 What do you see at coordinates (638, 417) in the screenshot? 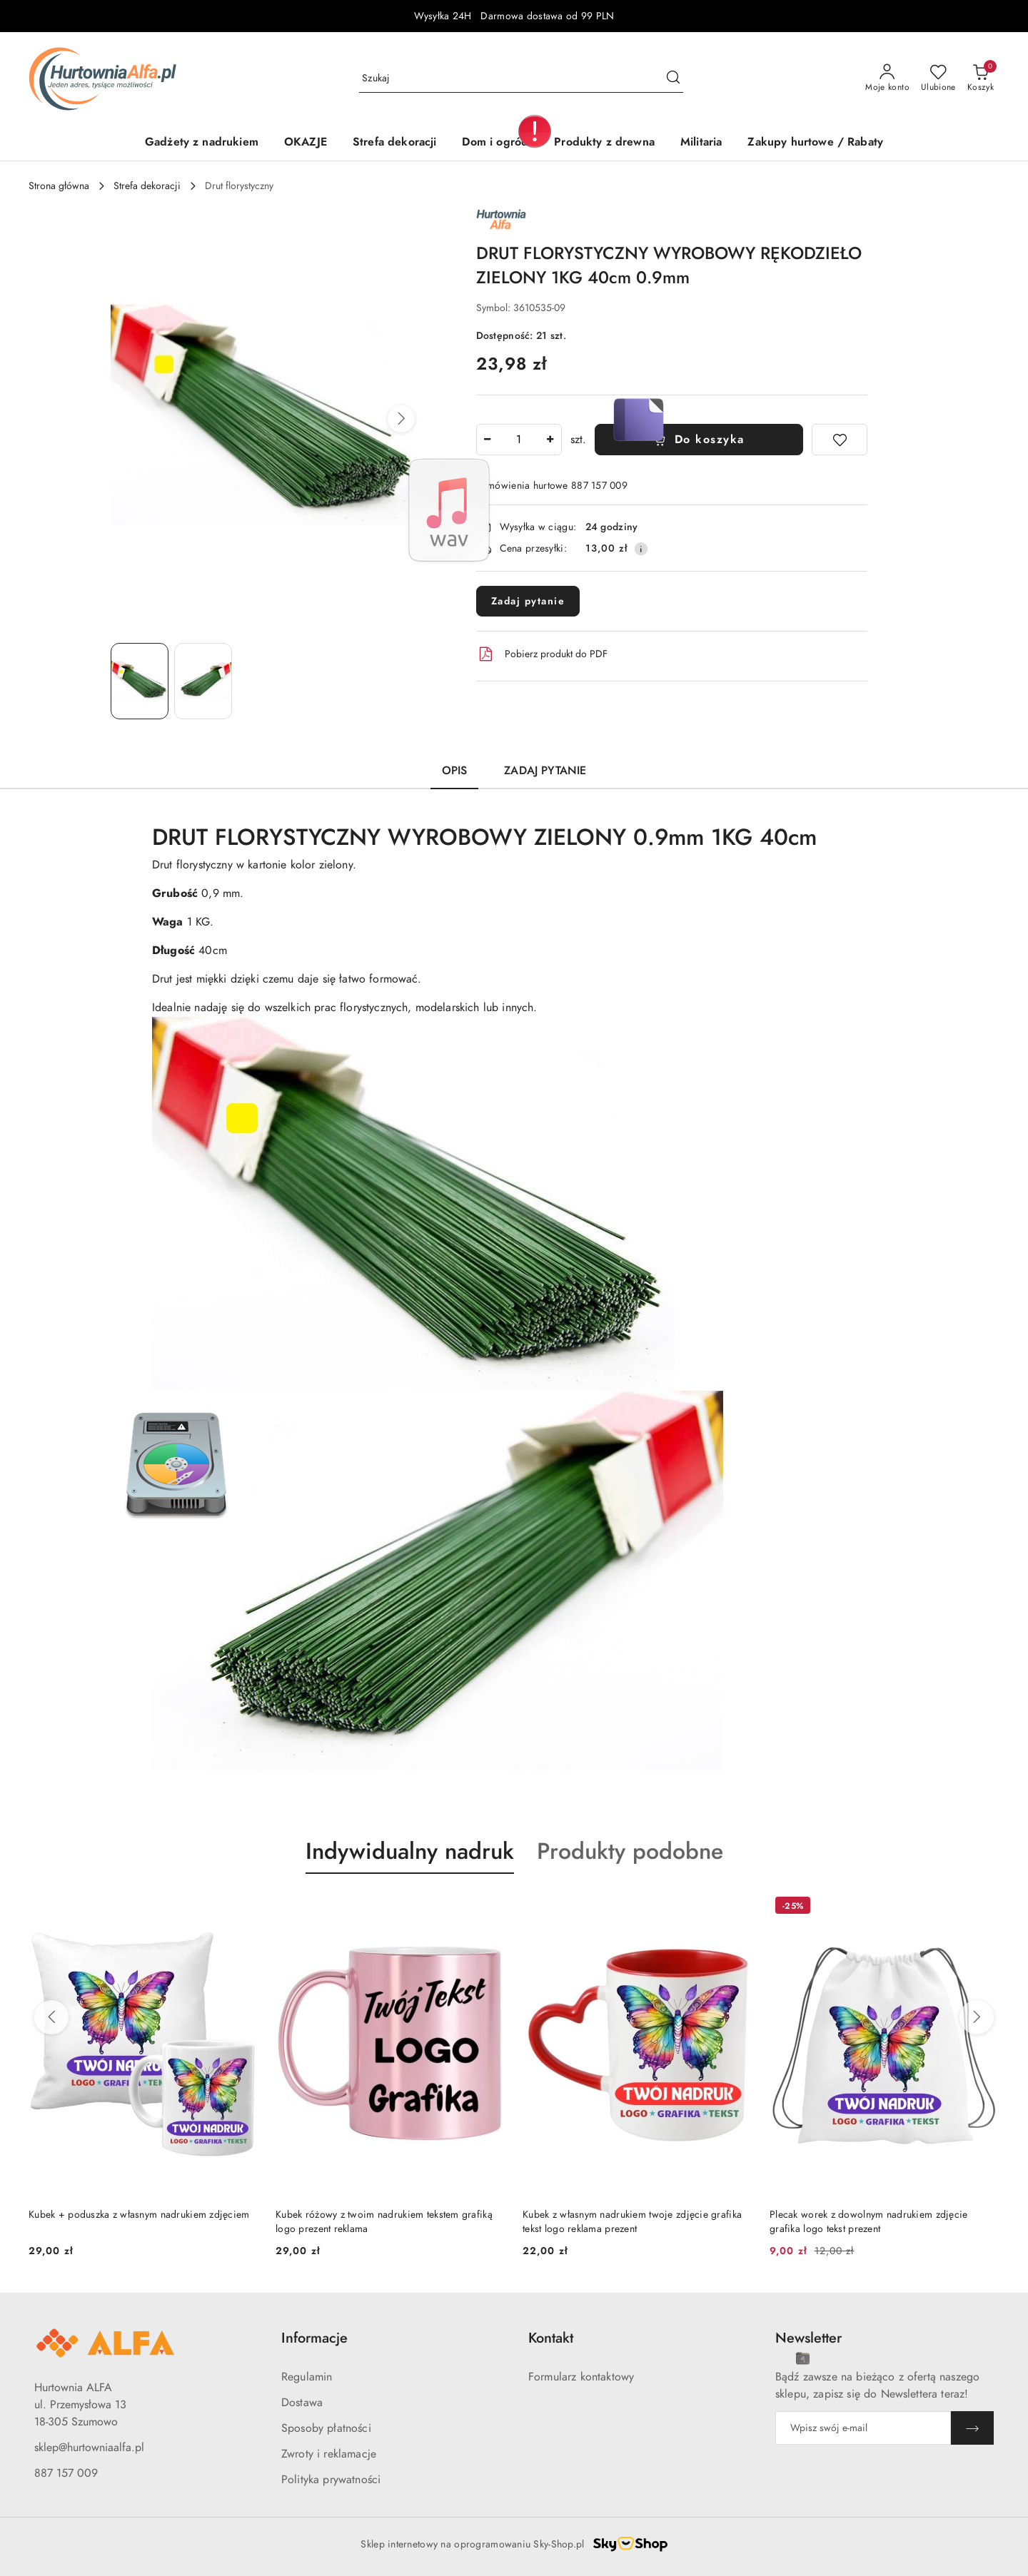
I see `change your desktop wallpaper` at bounding box center [638, 417].